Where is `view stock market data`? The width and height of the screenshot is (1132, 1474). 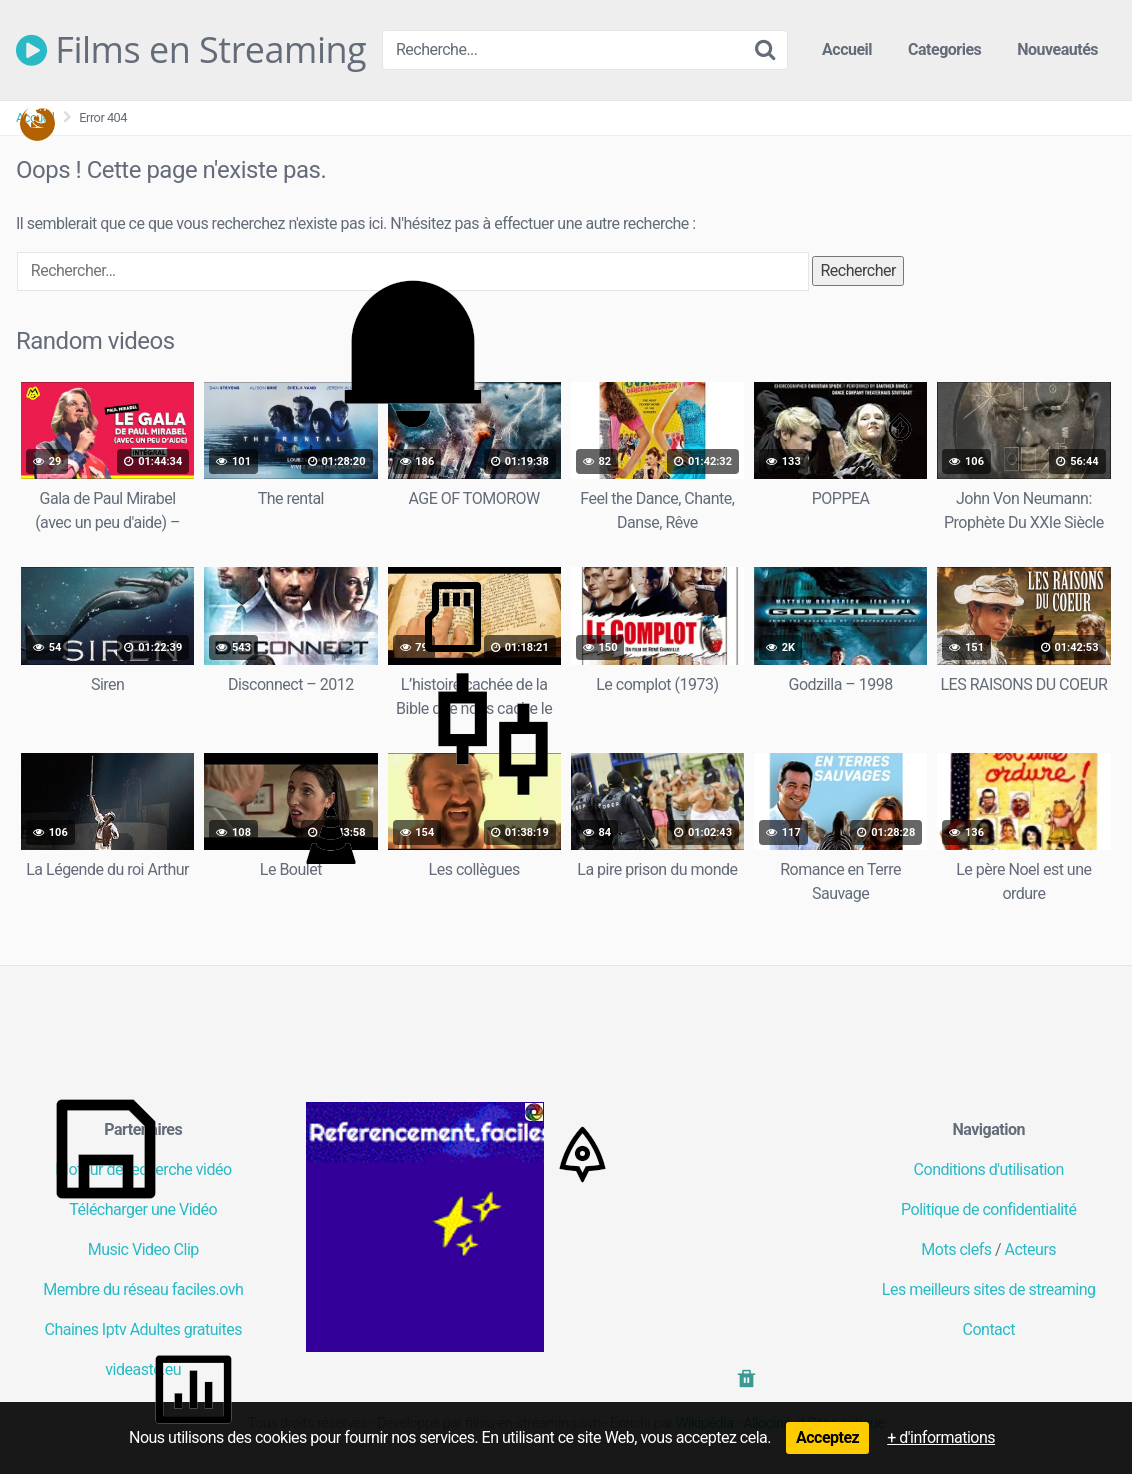
view stock market data is located at coordinates (493, 734).